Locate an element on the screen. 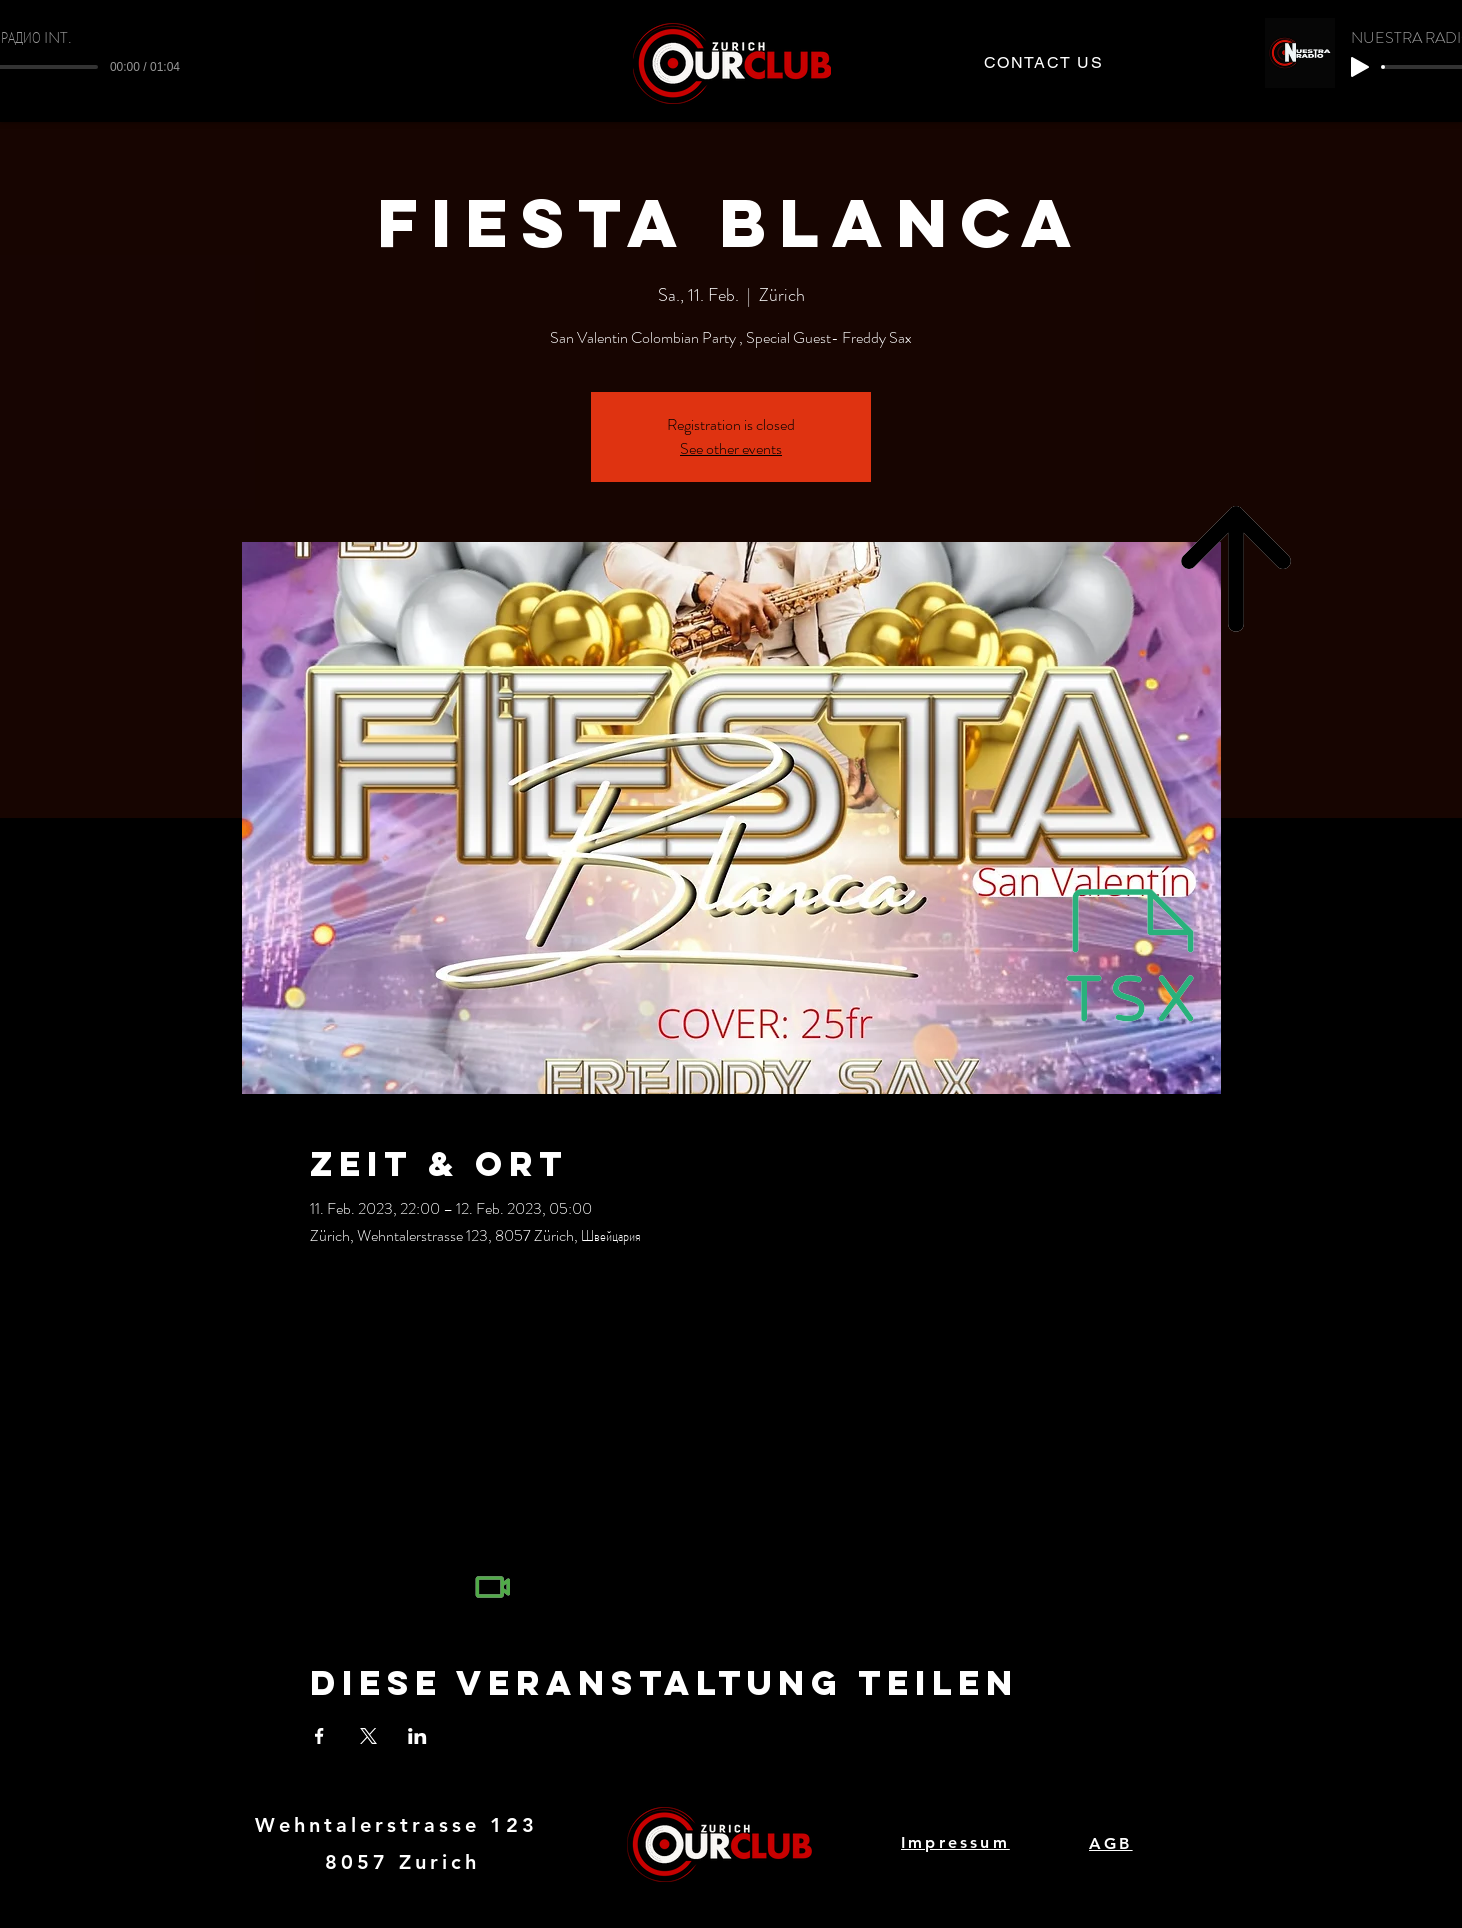  start a video call is located at coordinates (492, 1587).